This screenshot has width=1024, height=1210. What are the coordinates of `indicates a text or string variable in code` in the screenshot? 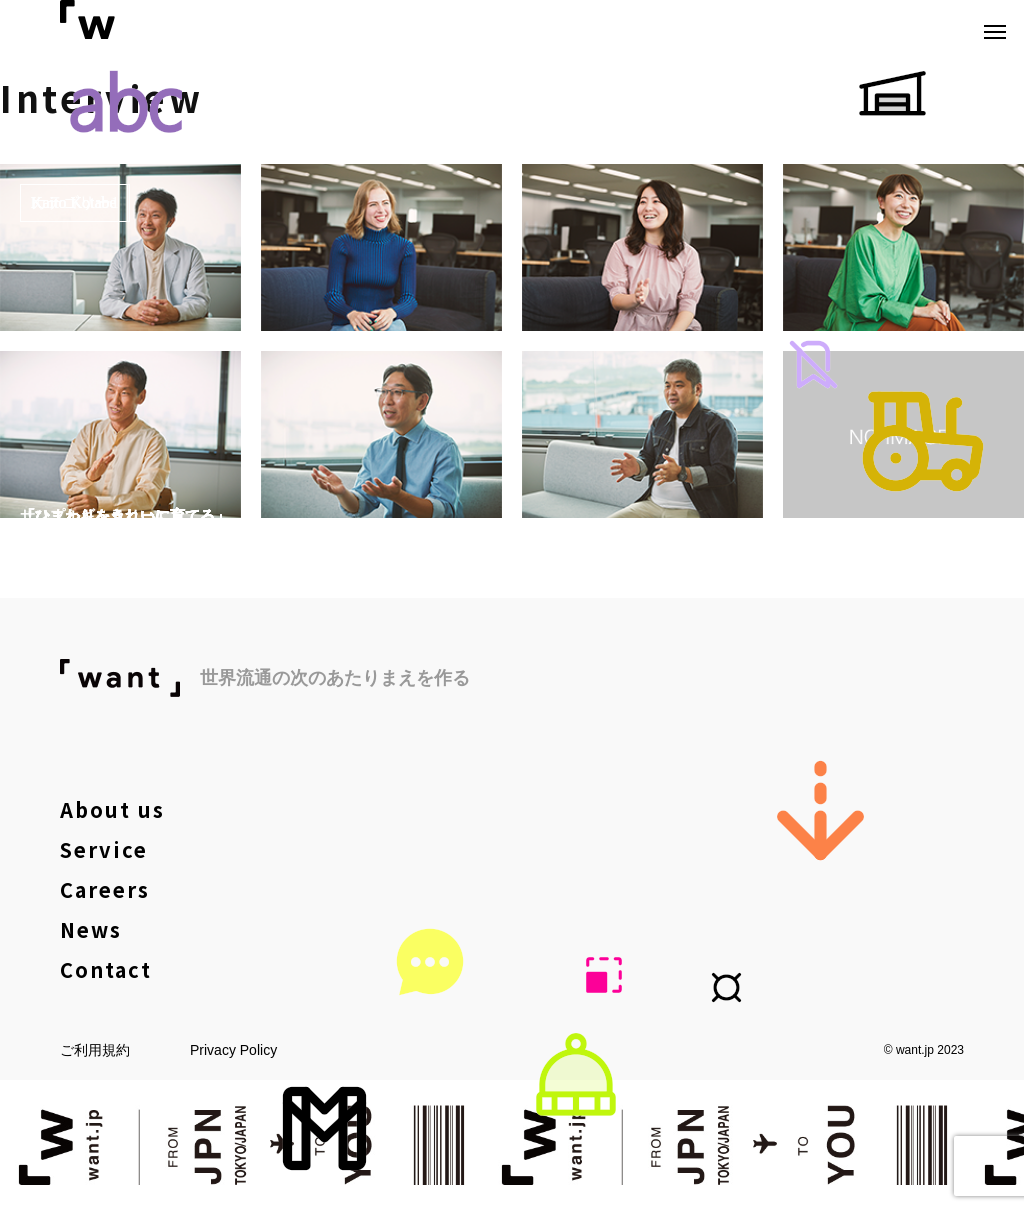 It's located at (126, 107).